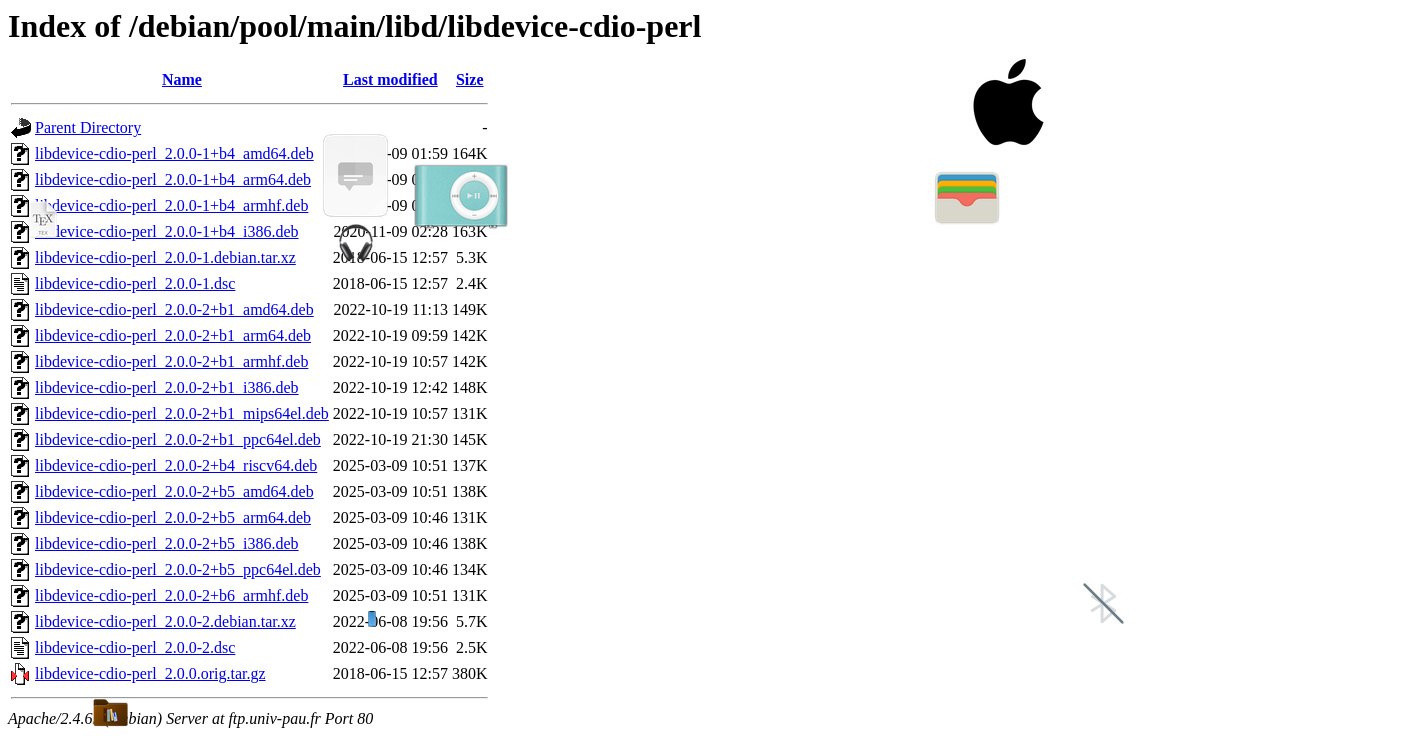 The image size is (1419, 736). What do you see at coordinates (1008, 105) in the screenshot?
I see `apple system service or background process` at bounding box center [1008, 105].